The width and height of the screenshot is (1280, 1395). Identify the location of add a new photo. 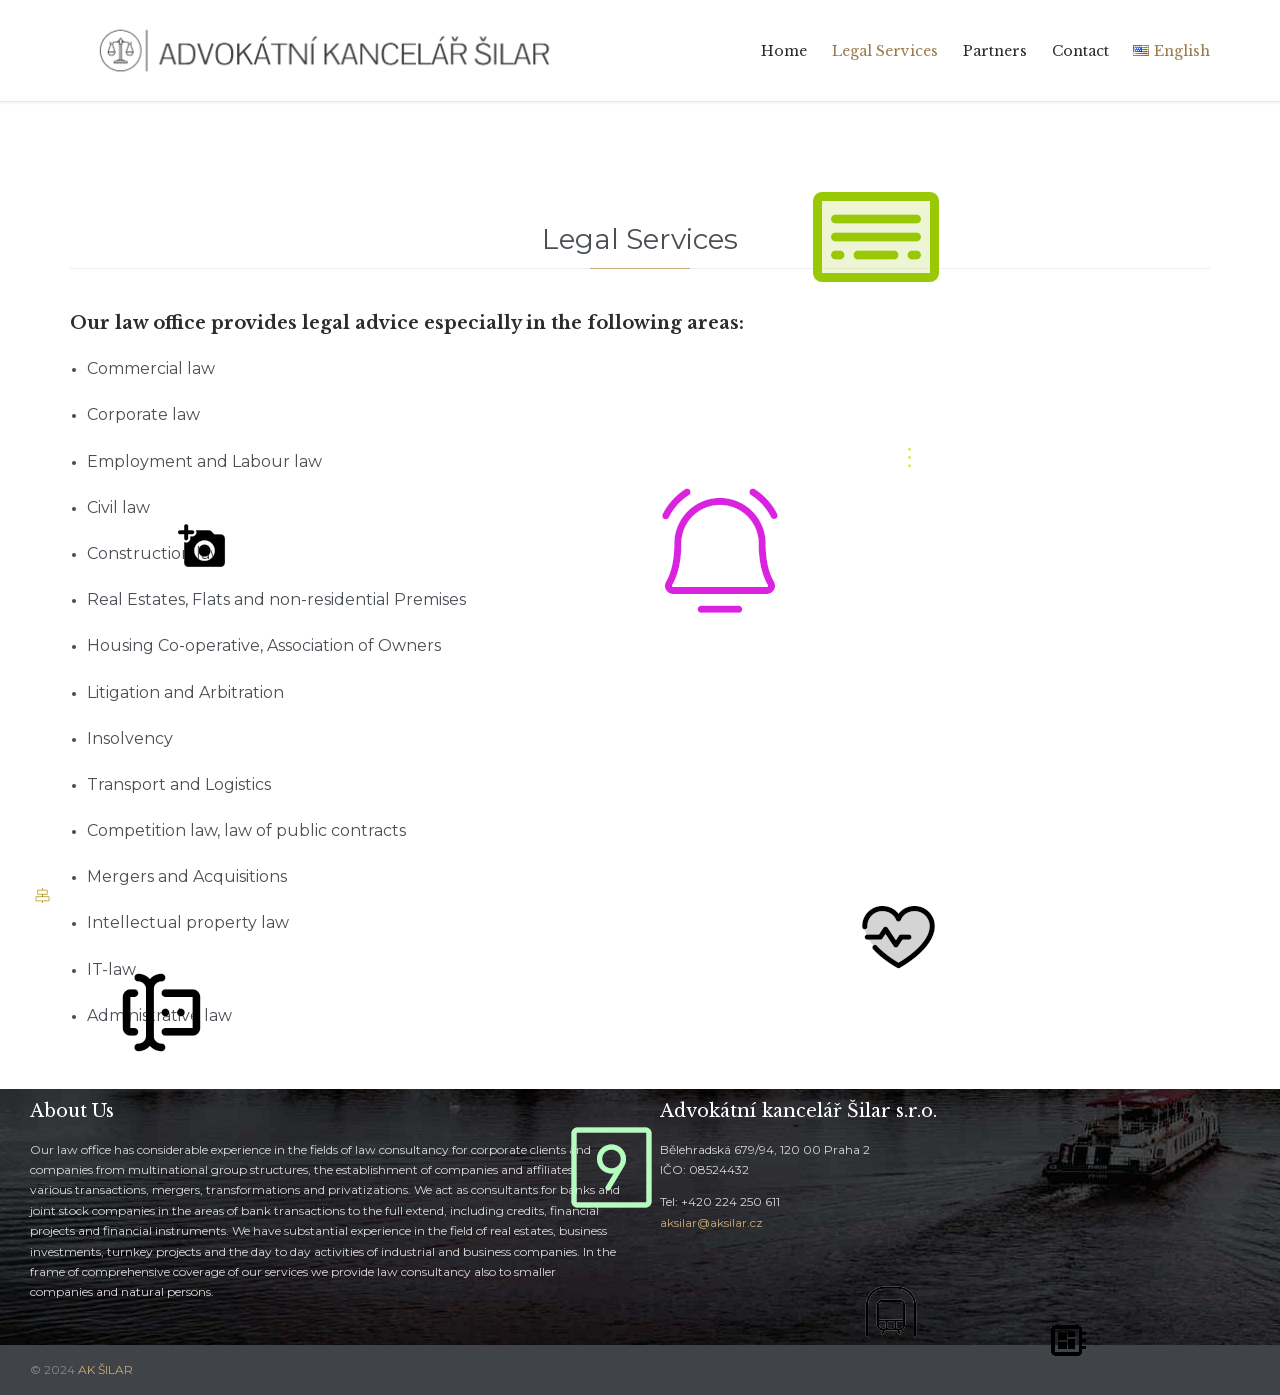
(202, 546).